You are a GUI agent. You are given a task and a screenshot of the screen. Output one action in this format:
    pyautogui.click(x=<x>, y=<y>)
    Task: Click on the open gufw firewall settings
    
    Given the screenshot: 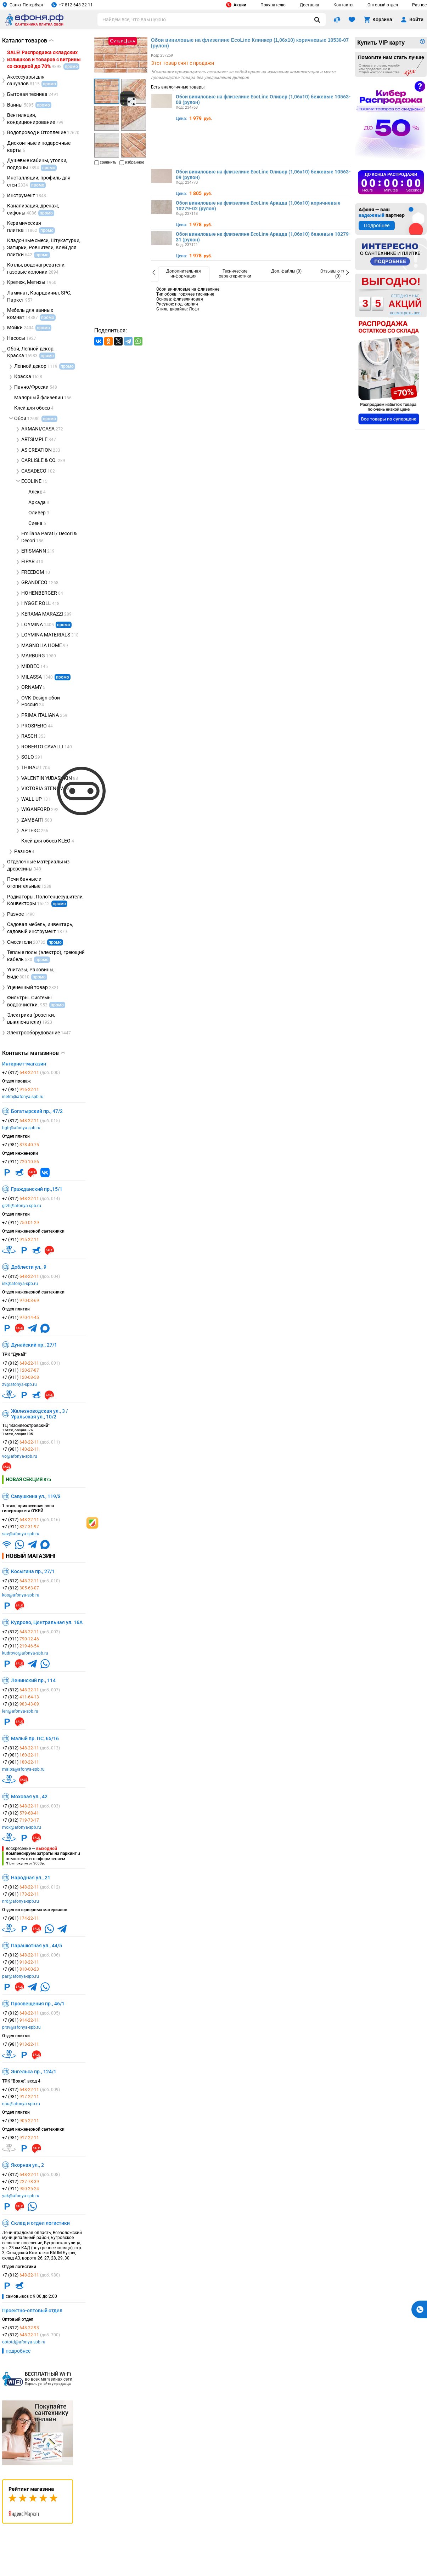 What is the action you would take?
    pyautogui.click(x=92, y=1523)
    